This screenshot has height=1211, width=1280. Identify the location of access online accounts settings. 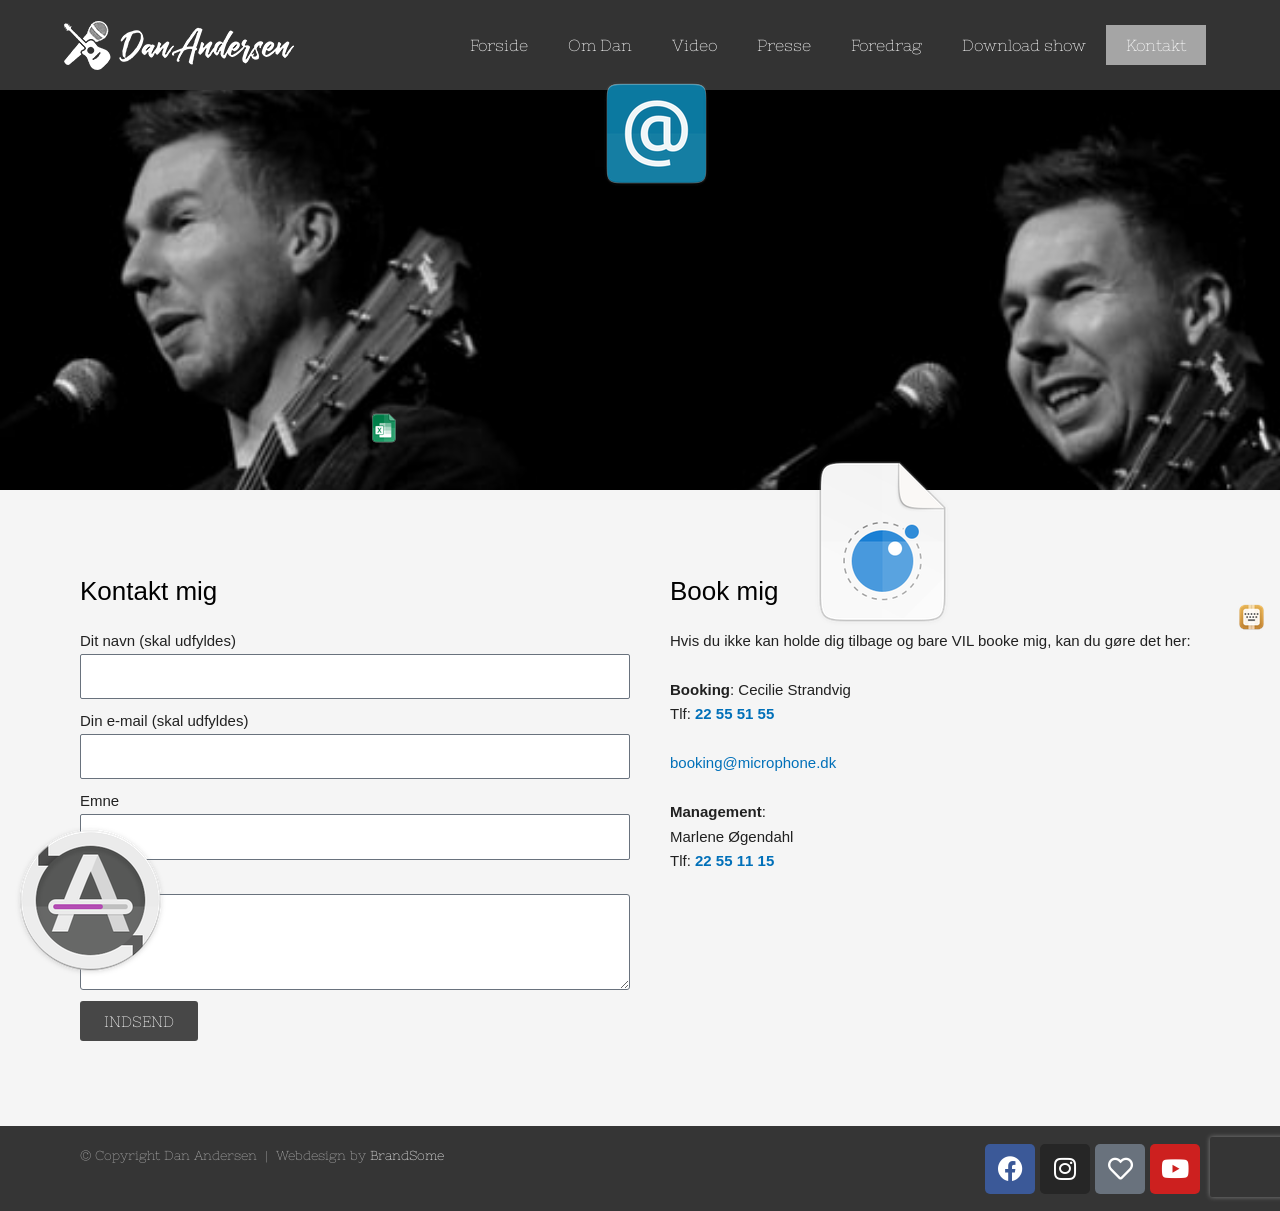
(656, 133).